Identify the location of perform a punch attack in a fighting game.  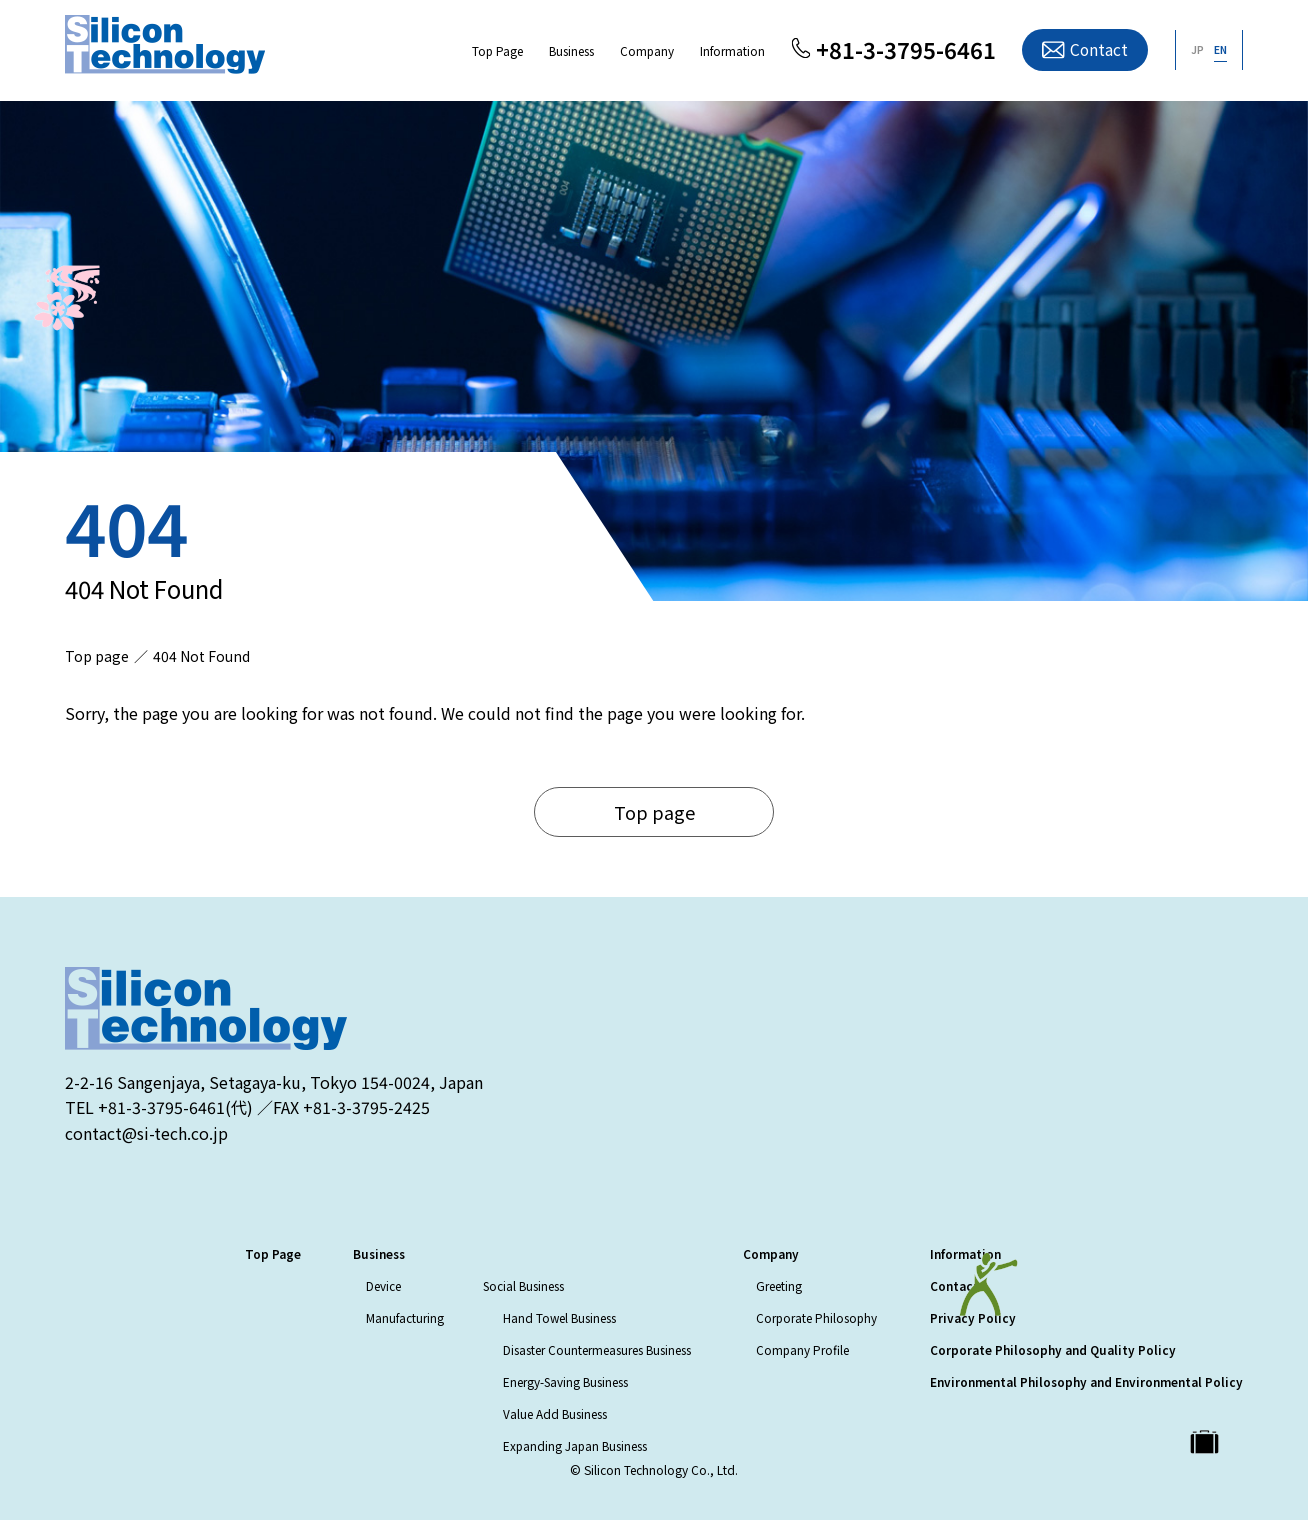
(991, 1283).